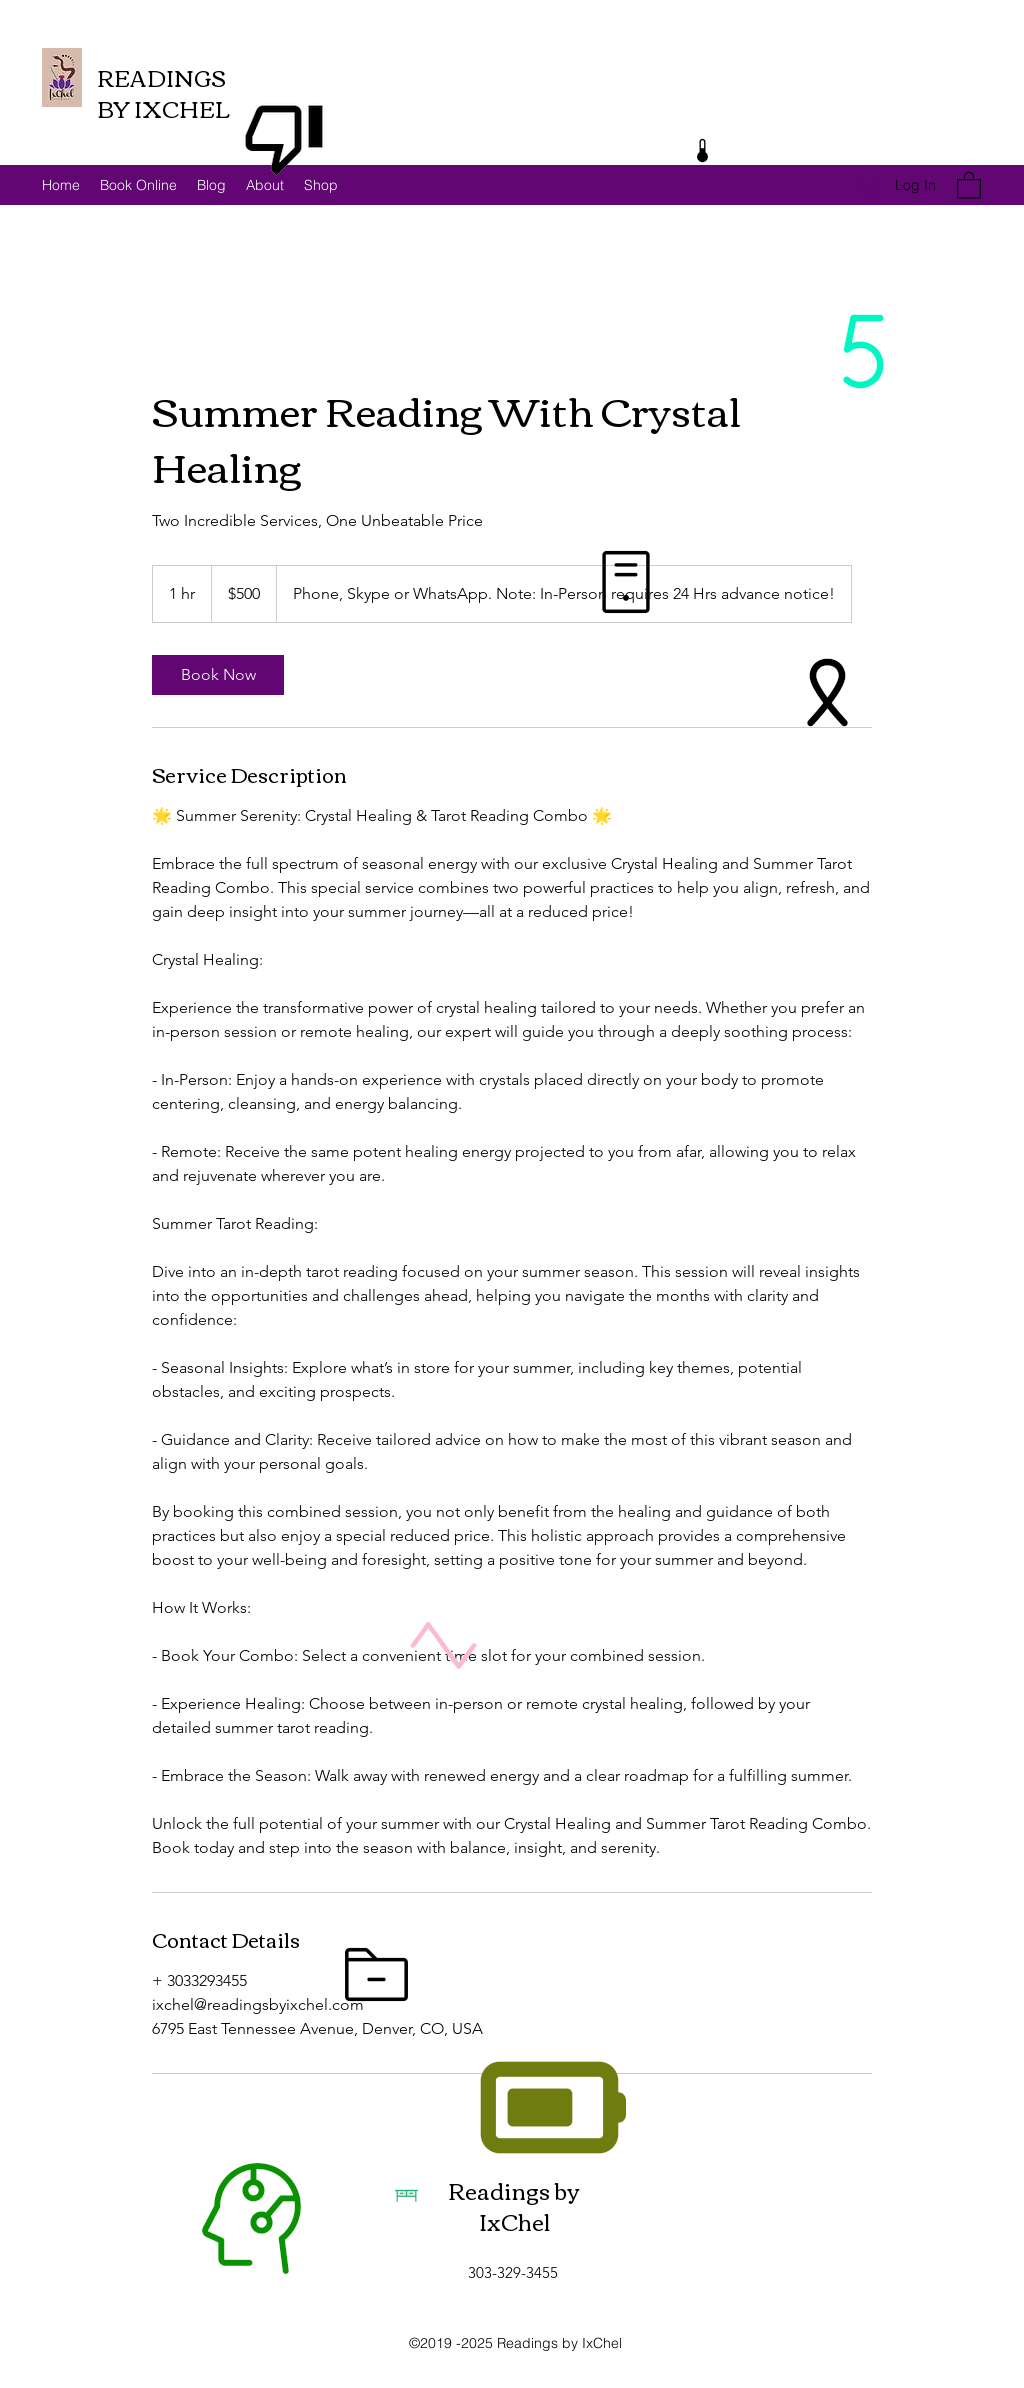  I want to click on access AI or machine learning features, so click(253, 2218).